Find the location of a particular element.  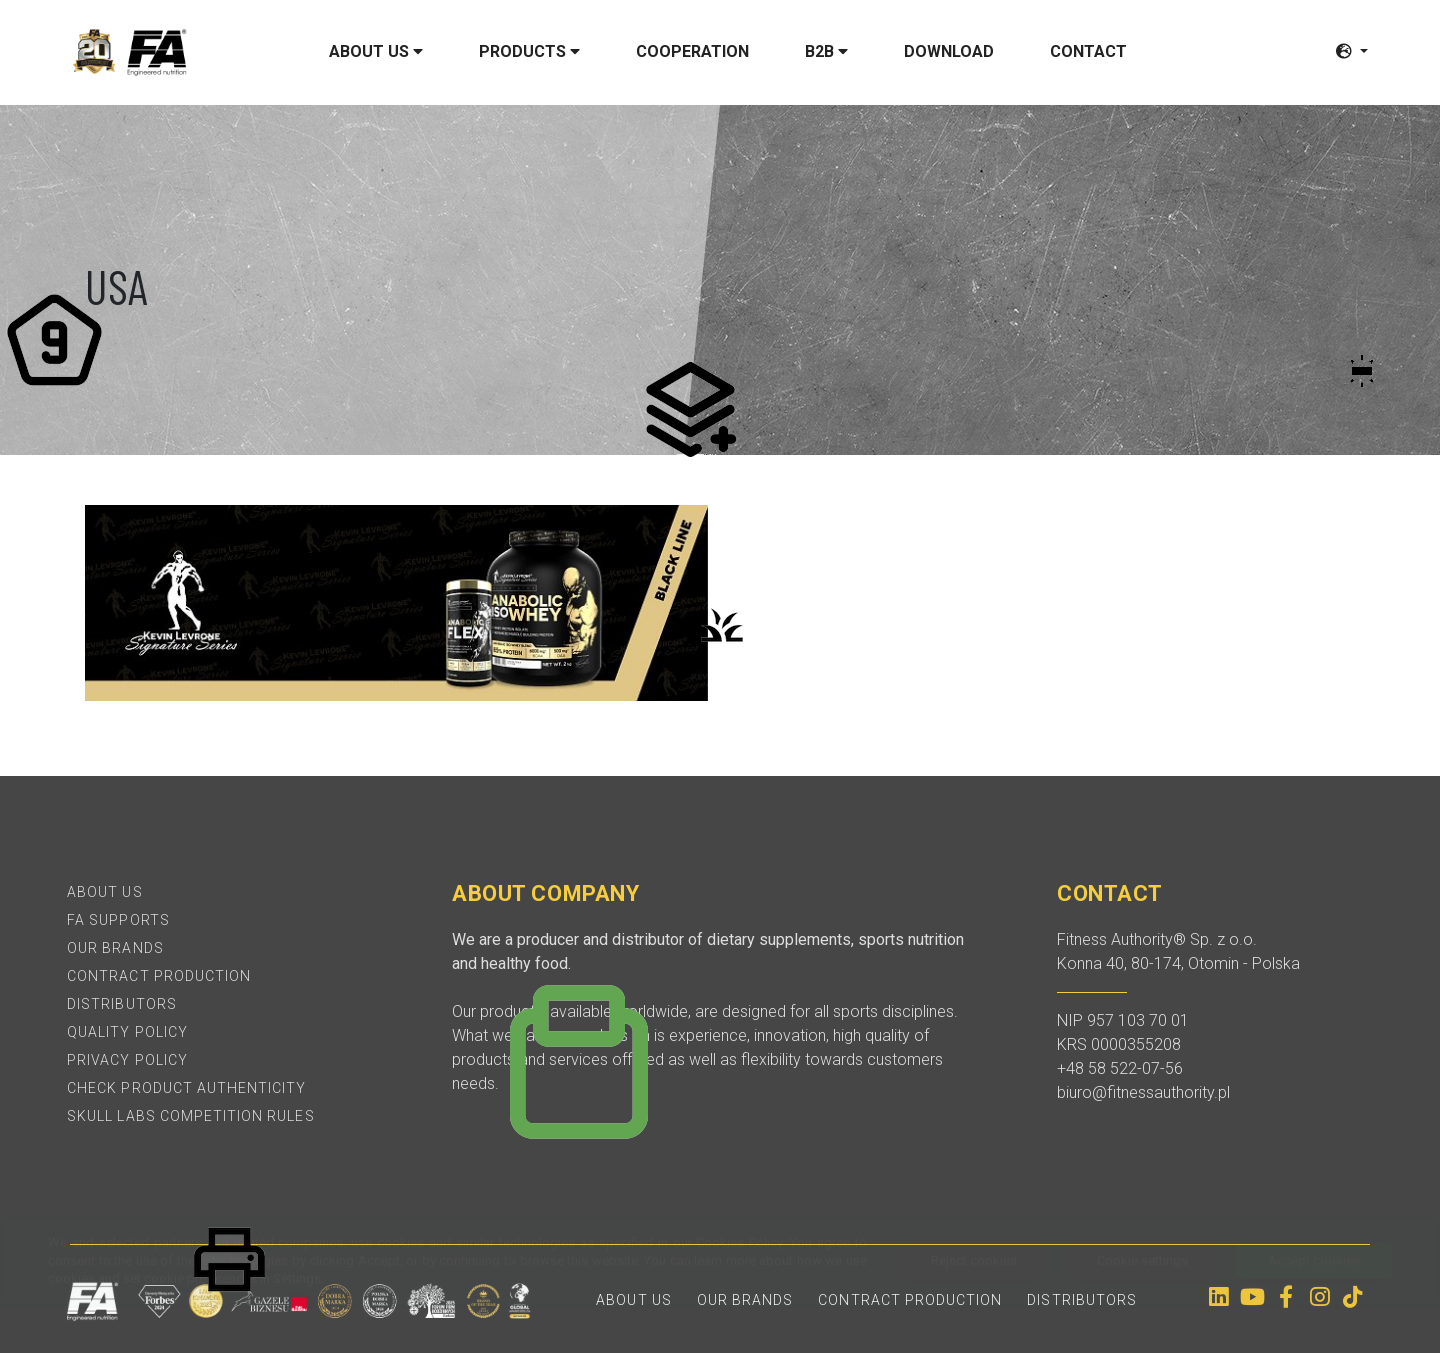

print current document or page is located at coordinates (229, 1259).